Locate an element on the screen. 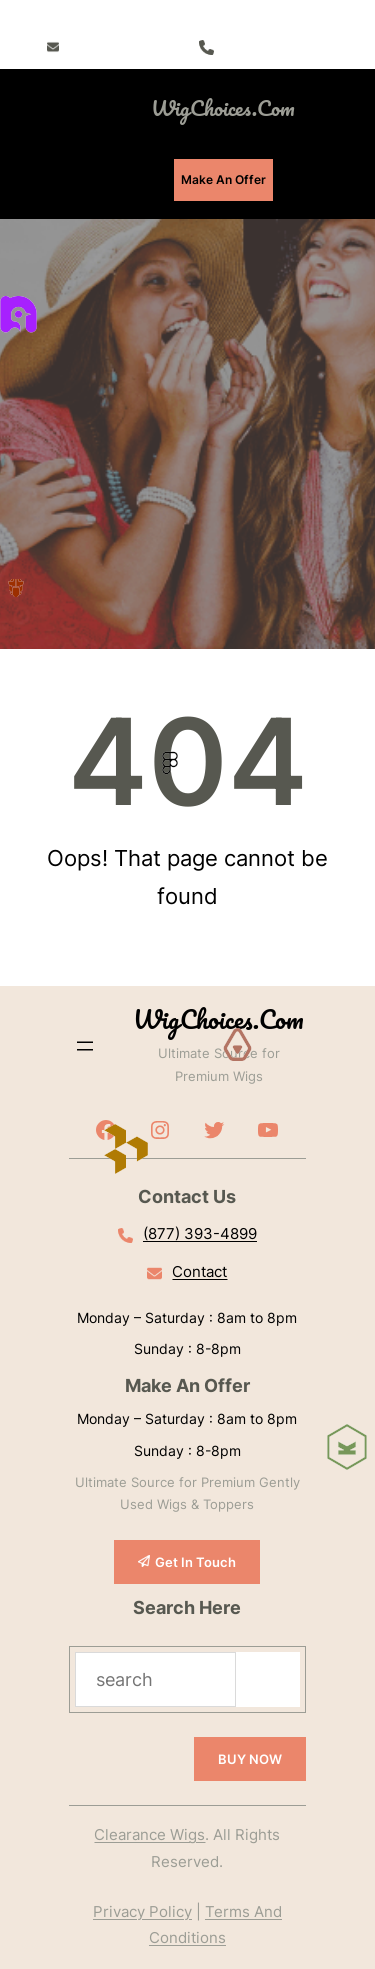  kirby CMS logo is located at coordinates (347, 1447).